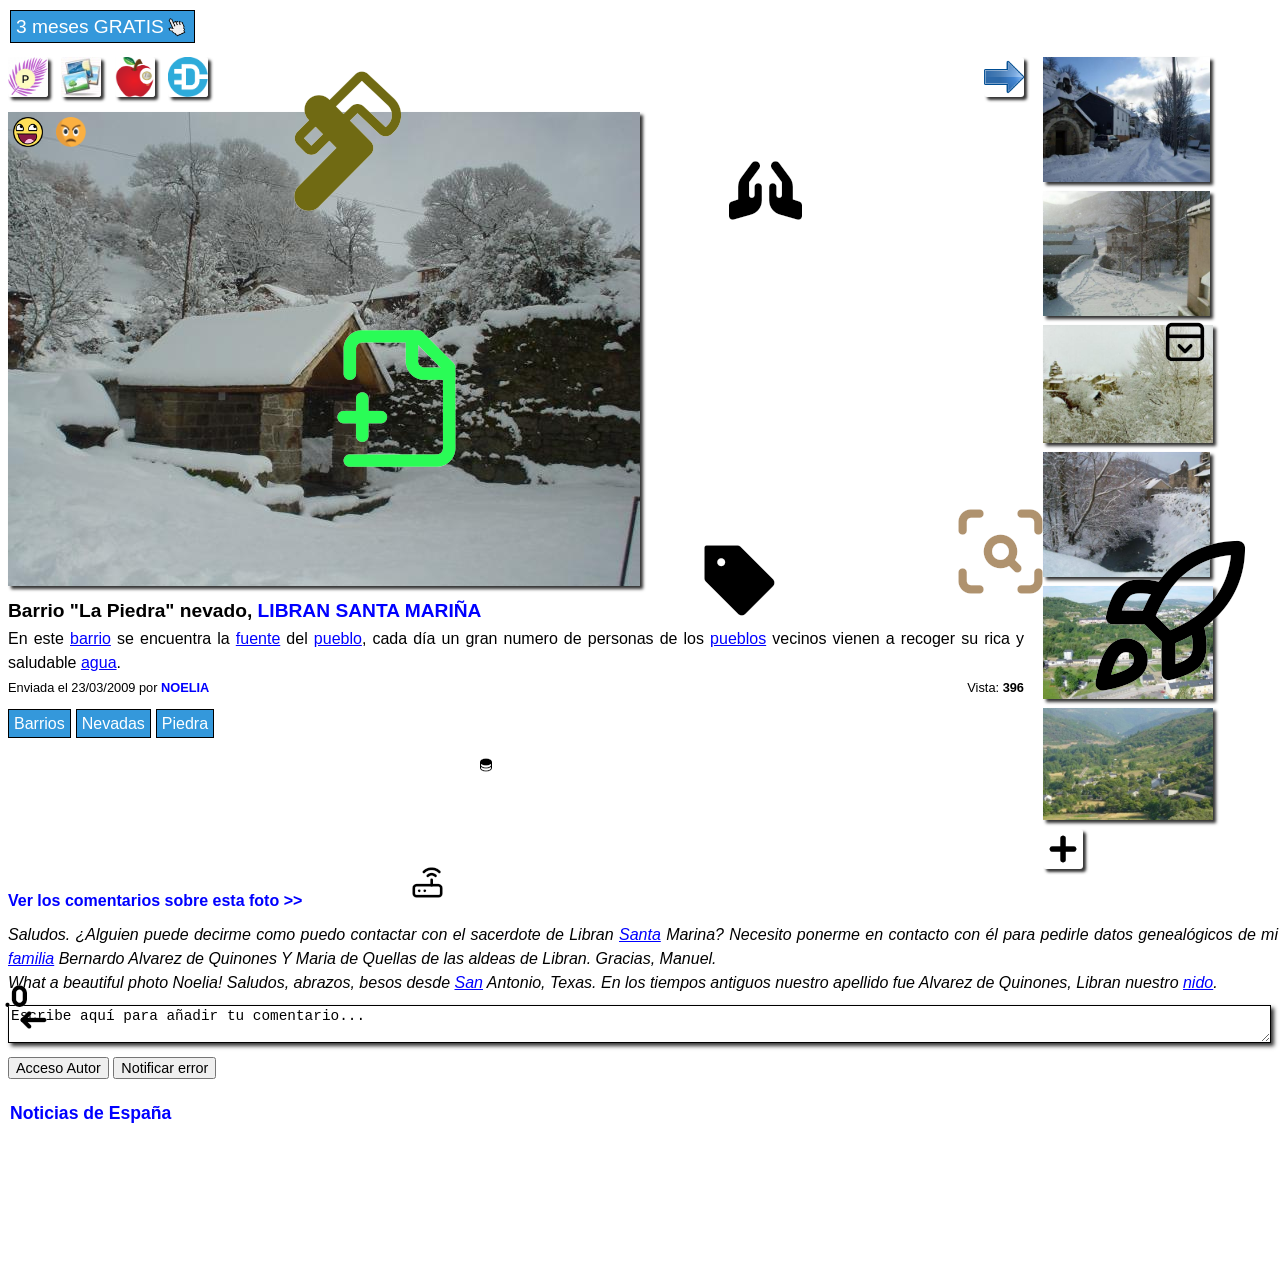 The height and width of the screenshot is (1263, 1286). What do you see at coordinates (735, 576) in the screenshot?
I see `add a tag or label to an item` at bounding box center [735, 576].